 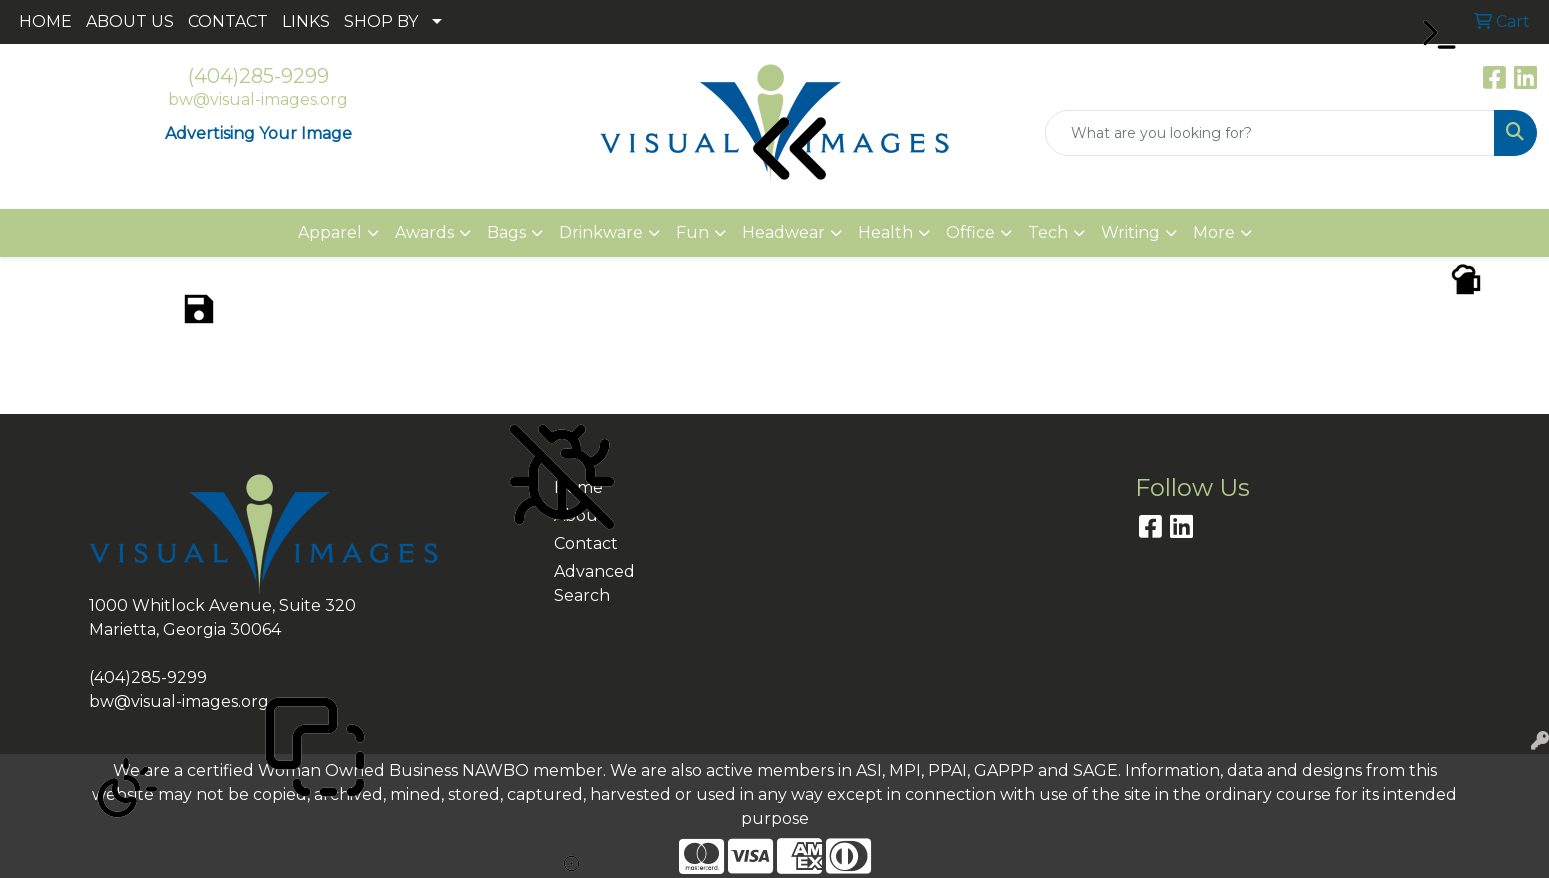 What do you see at coordinates (315, 747) in the screenshot?
I see `subtract or remove a selected shape` at bounding box center [315, 747].